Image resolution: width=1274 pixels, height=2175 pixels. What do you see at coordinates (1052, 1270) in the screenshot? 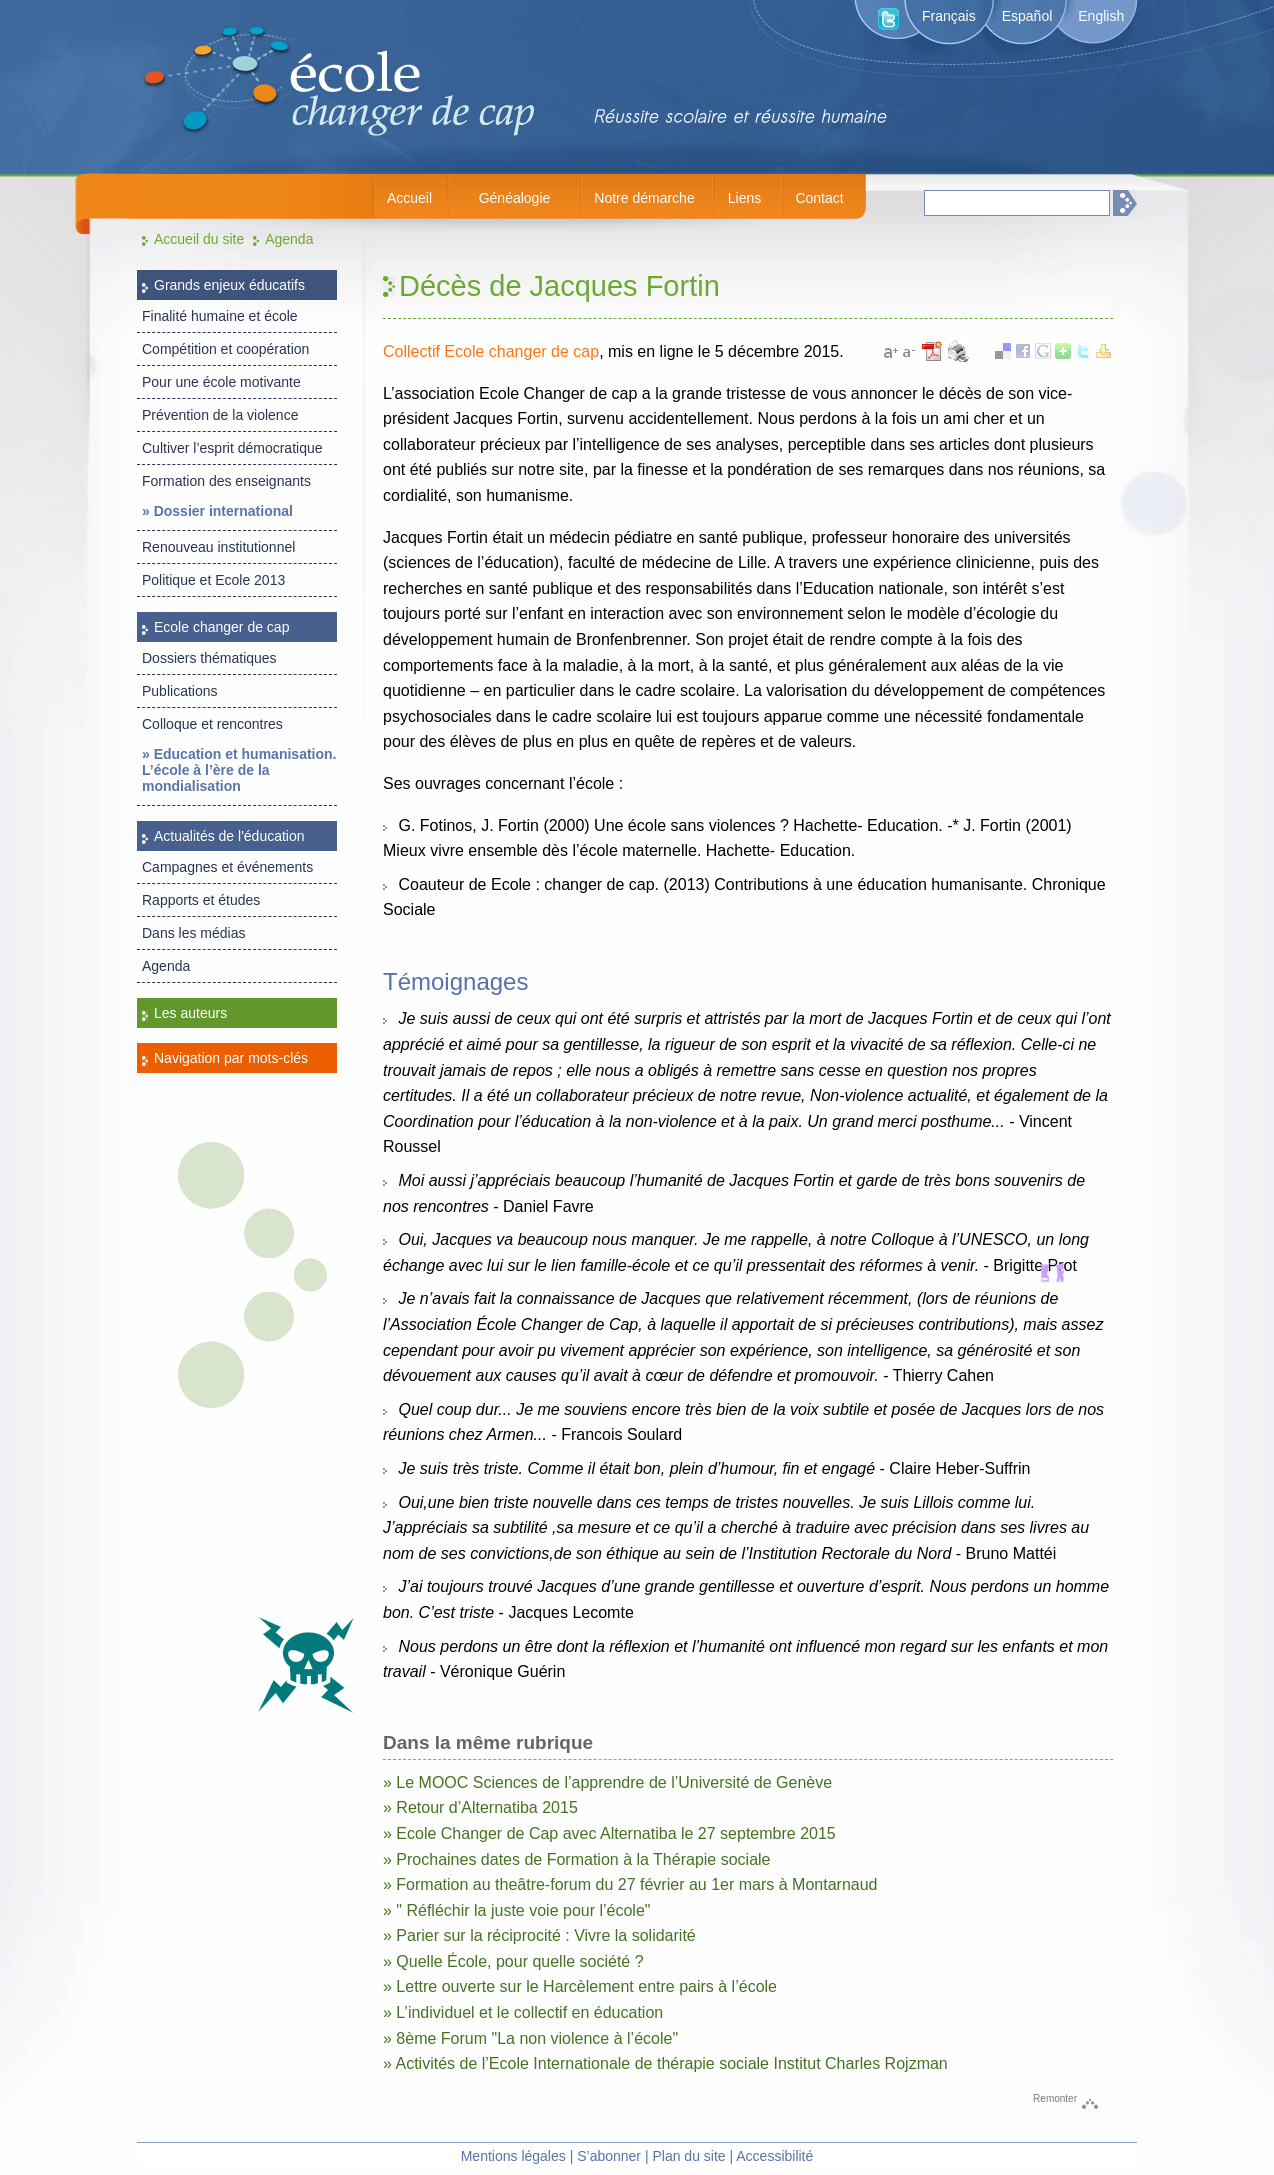
I see `indicates a dangerous terrain or obstacle ahead` at bounding box center [1052, 1270].